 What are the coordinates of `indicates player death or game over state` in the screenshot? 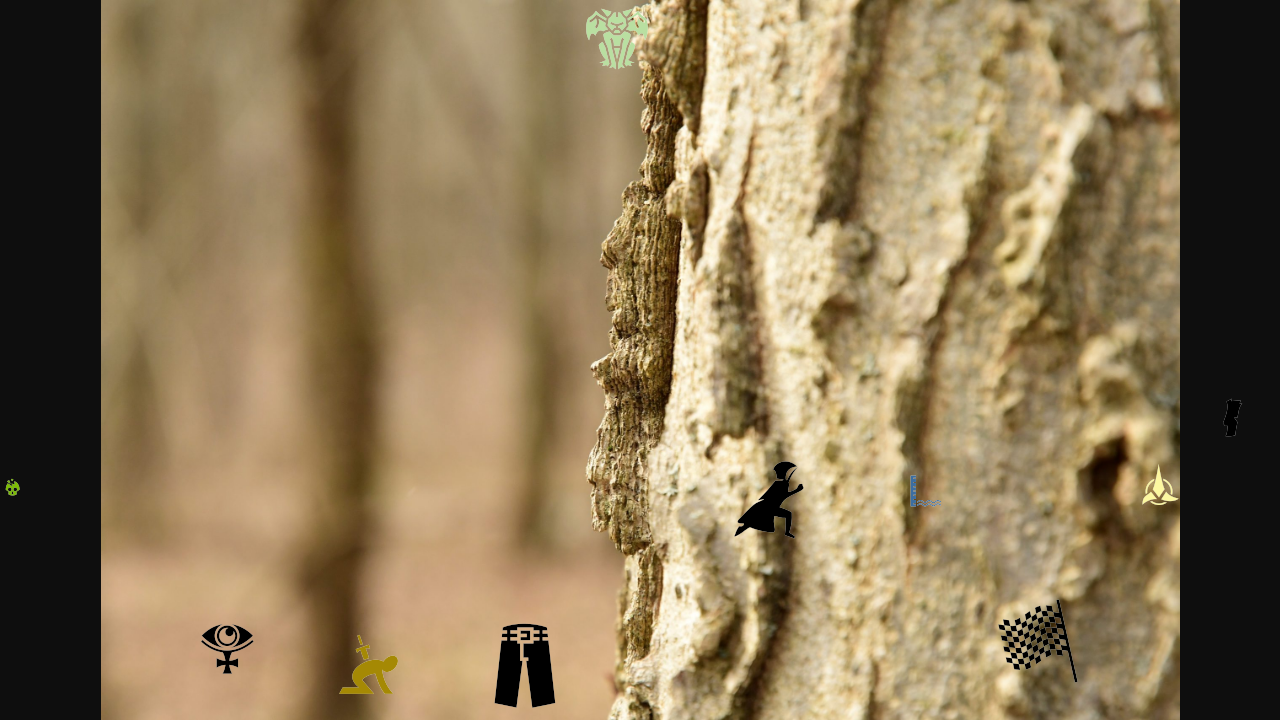 It's located at (12, 487).